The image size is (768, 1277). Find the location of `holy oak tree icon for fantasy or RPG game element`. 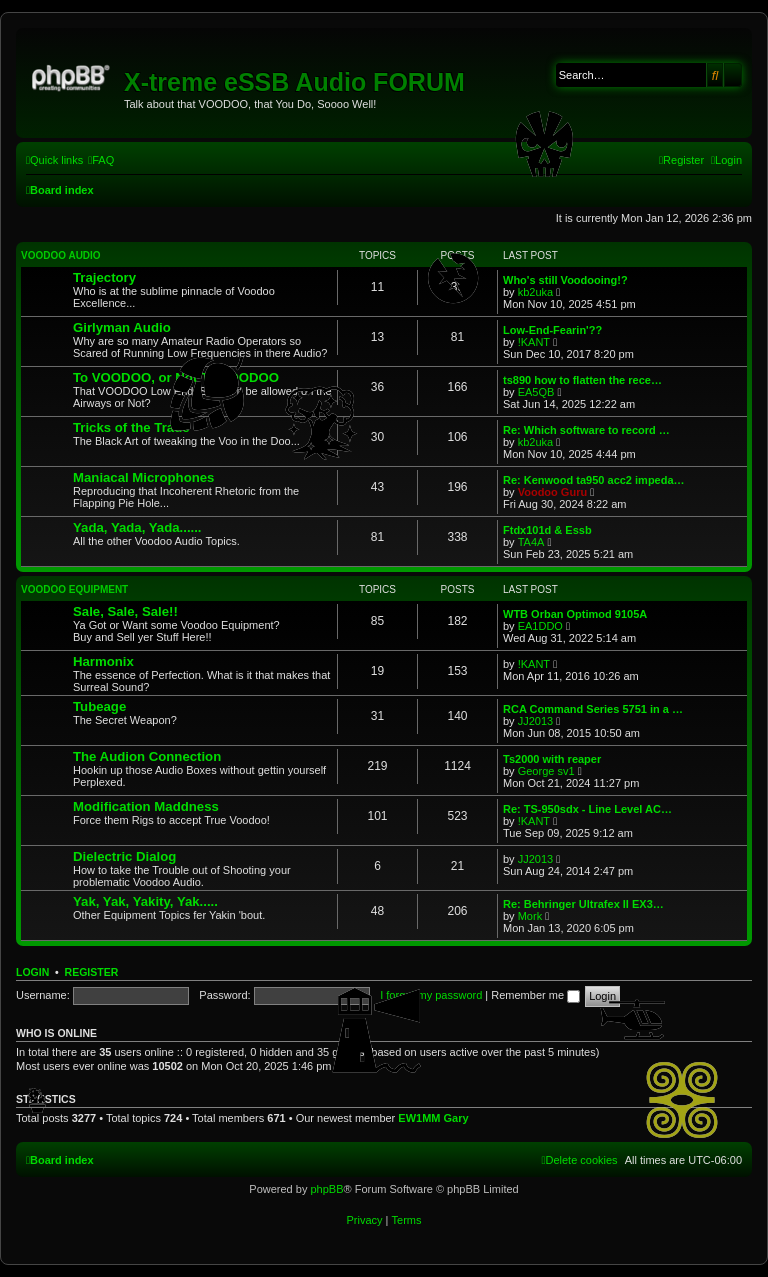

holy oak tree icon for fantasy or RPG game element is located at coordinates (321, 422).